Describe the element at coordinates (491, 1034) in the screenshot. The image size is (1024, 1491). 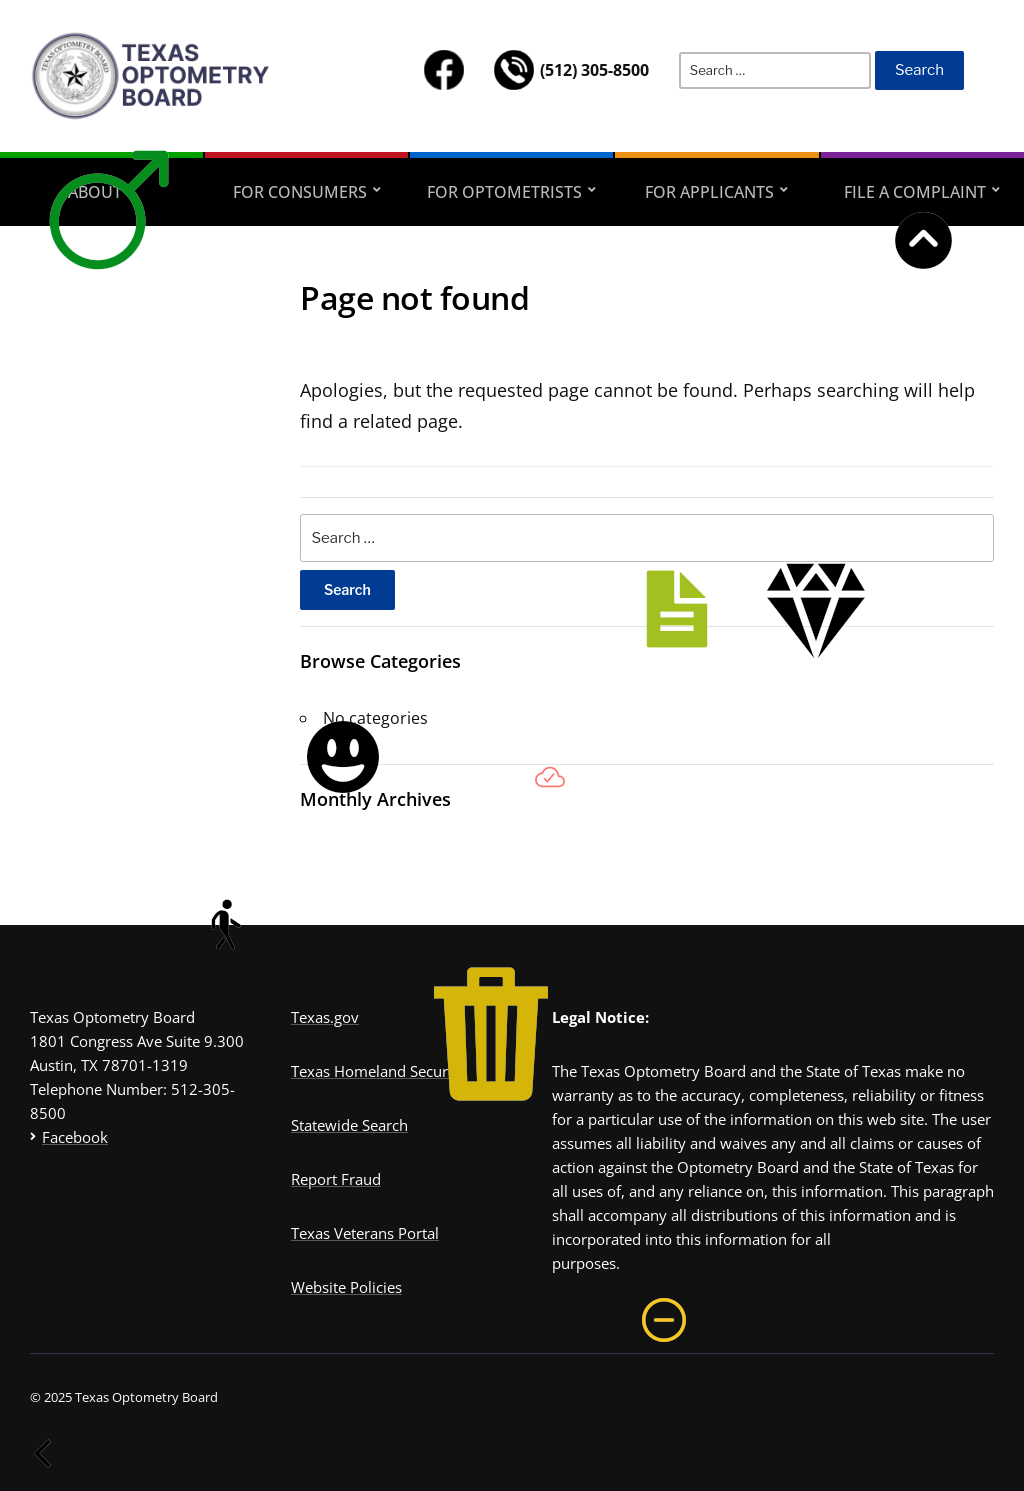
I see `delete this item` at that location.